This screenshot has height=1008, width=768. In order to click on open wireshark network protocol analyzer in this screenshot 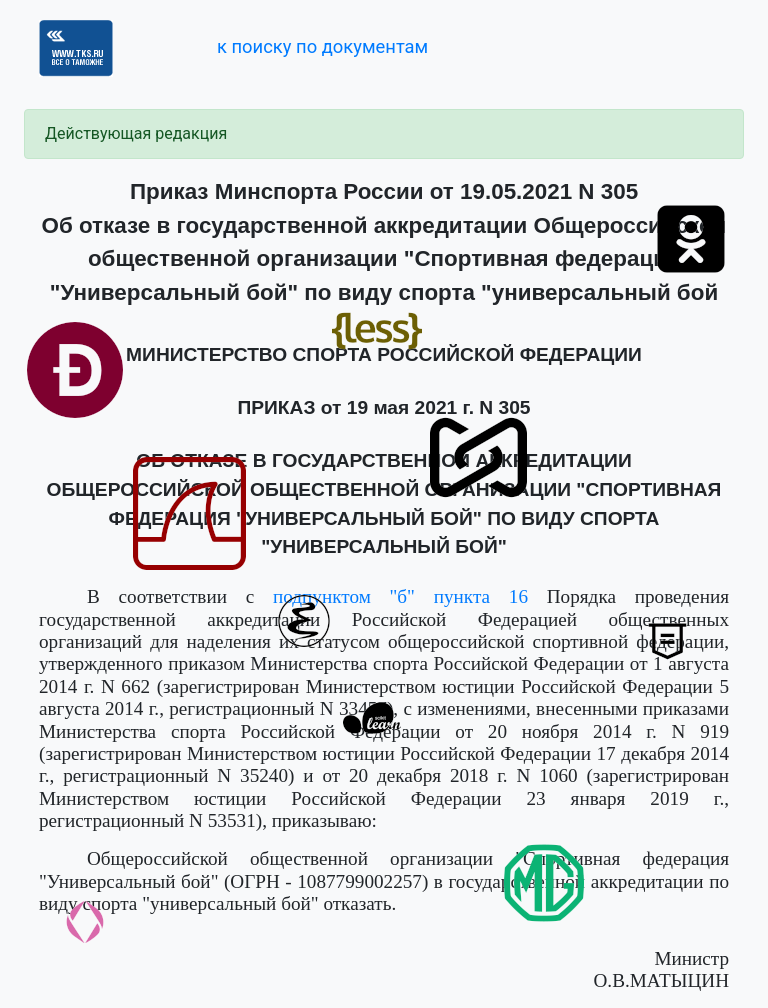, I will do `click(189, 513)`.